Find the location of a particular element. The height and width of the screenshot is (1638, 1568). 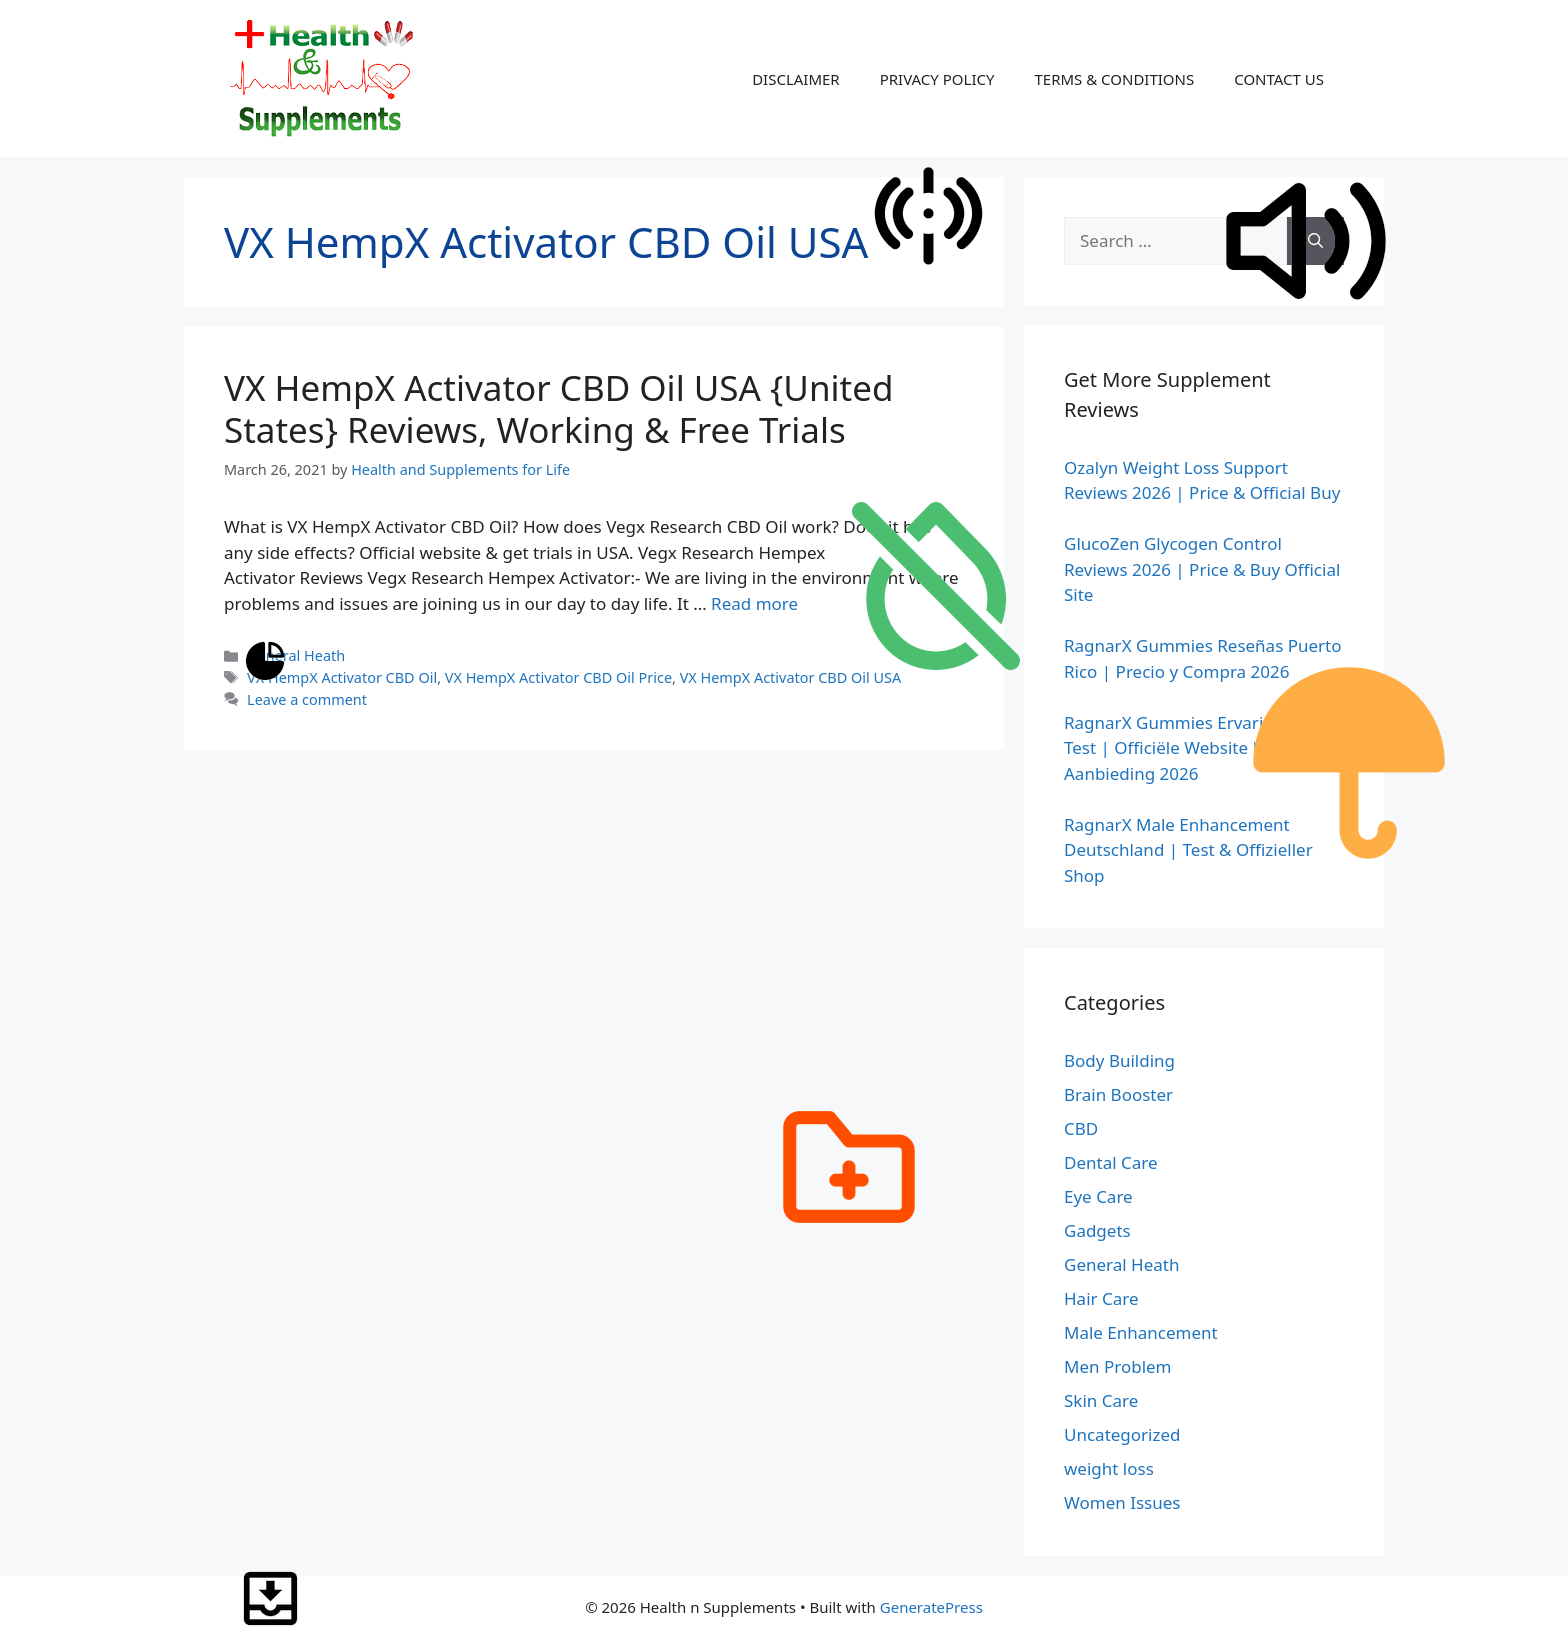

adjust audio volume is located at coordinates (1306, 241).